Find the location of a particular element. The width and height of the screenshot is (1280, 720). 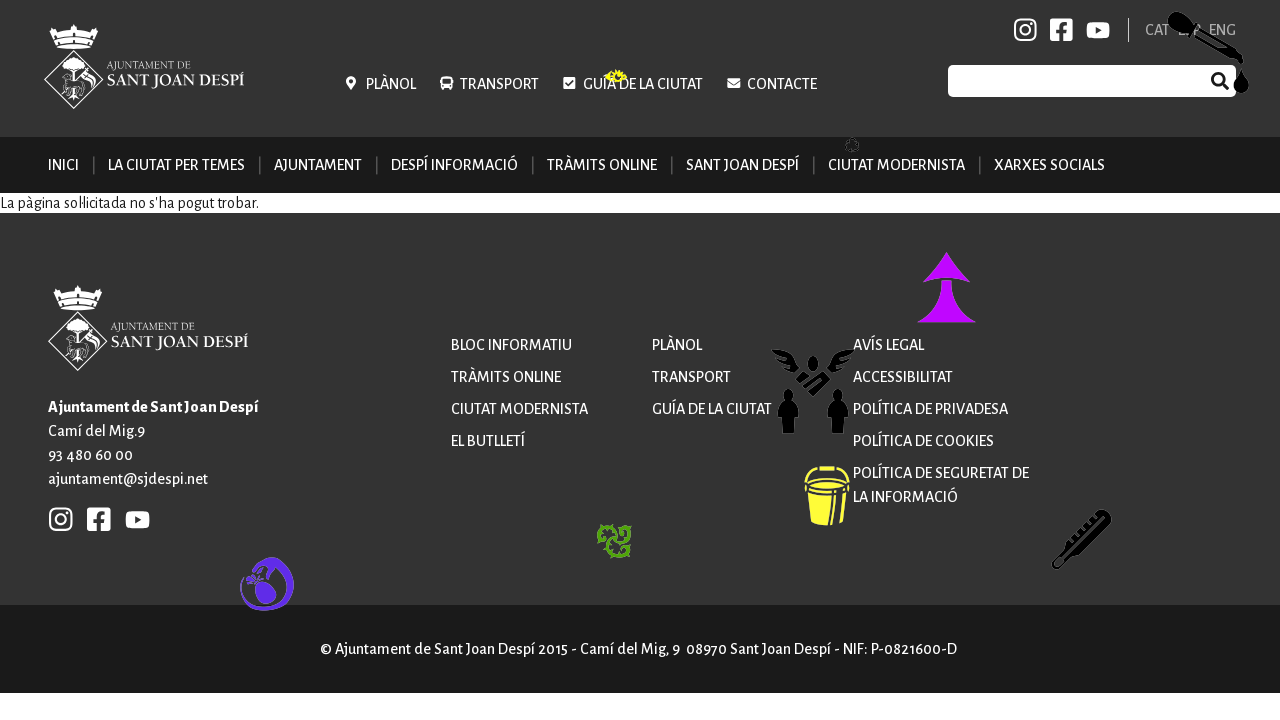

empty inventory slot or container is located at coordinates (827, 494).